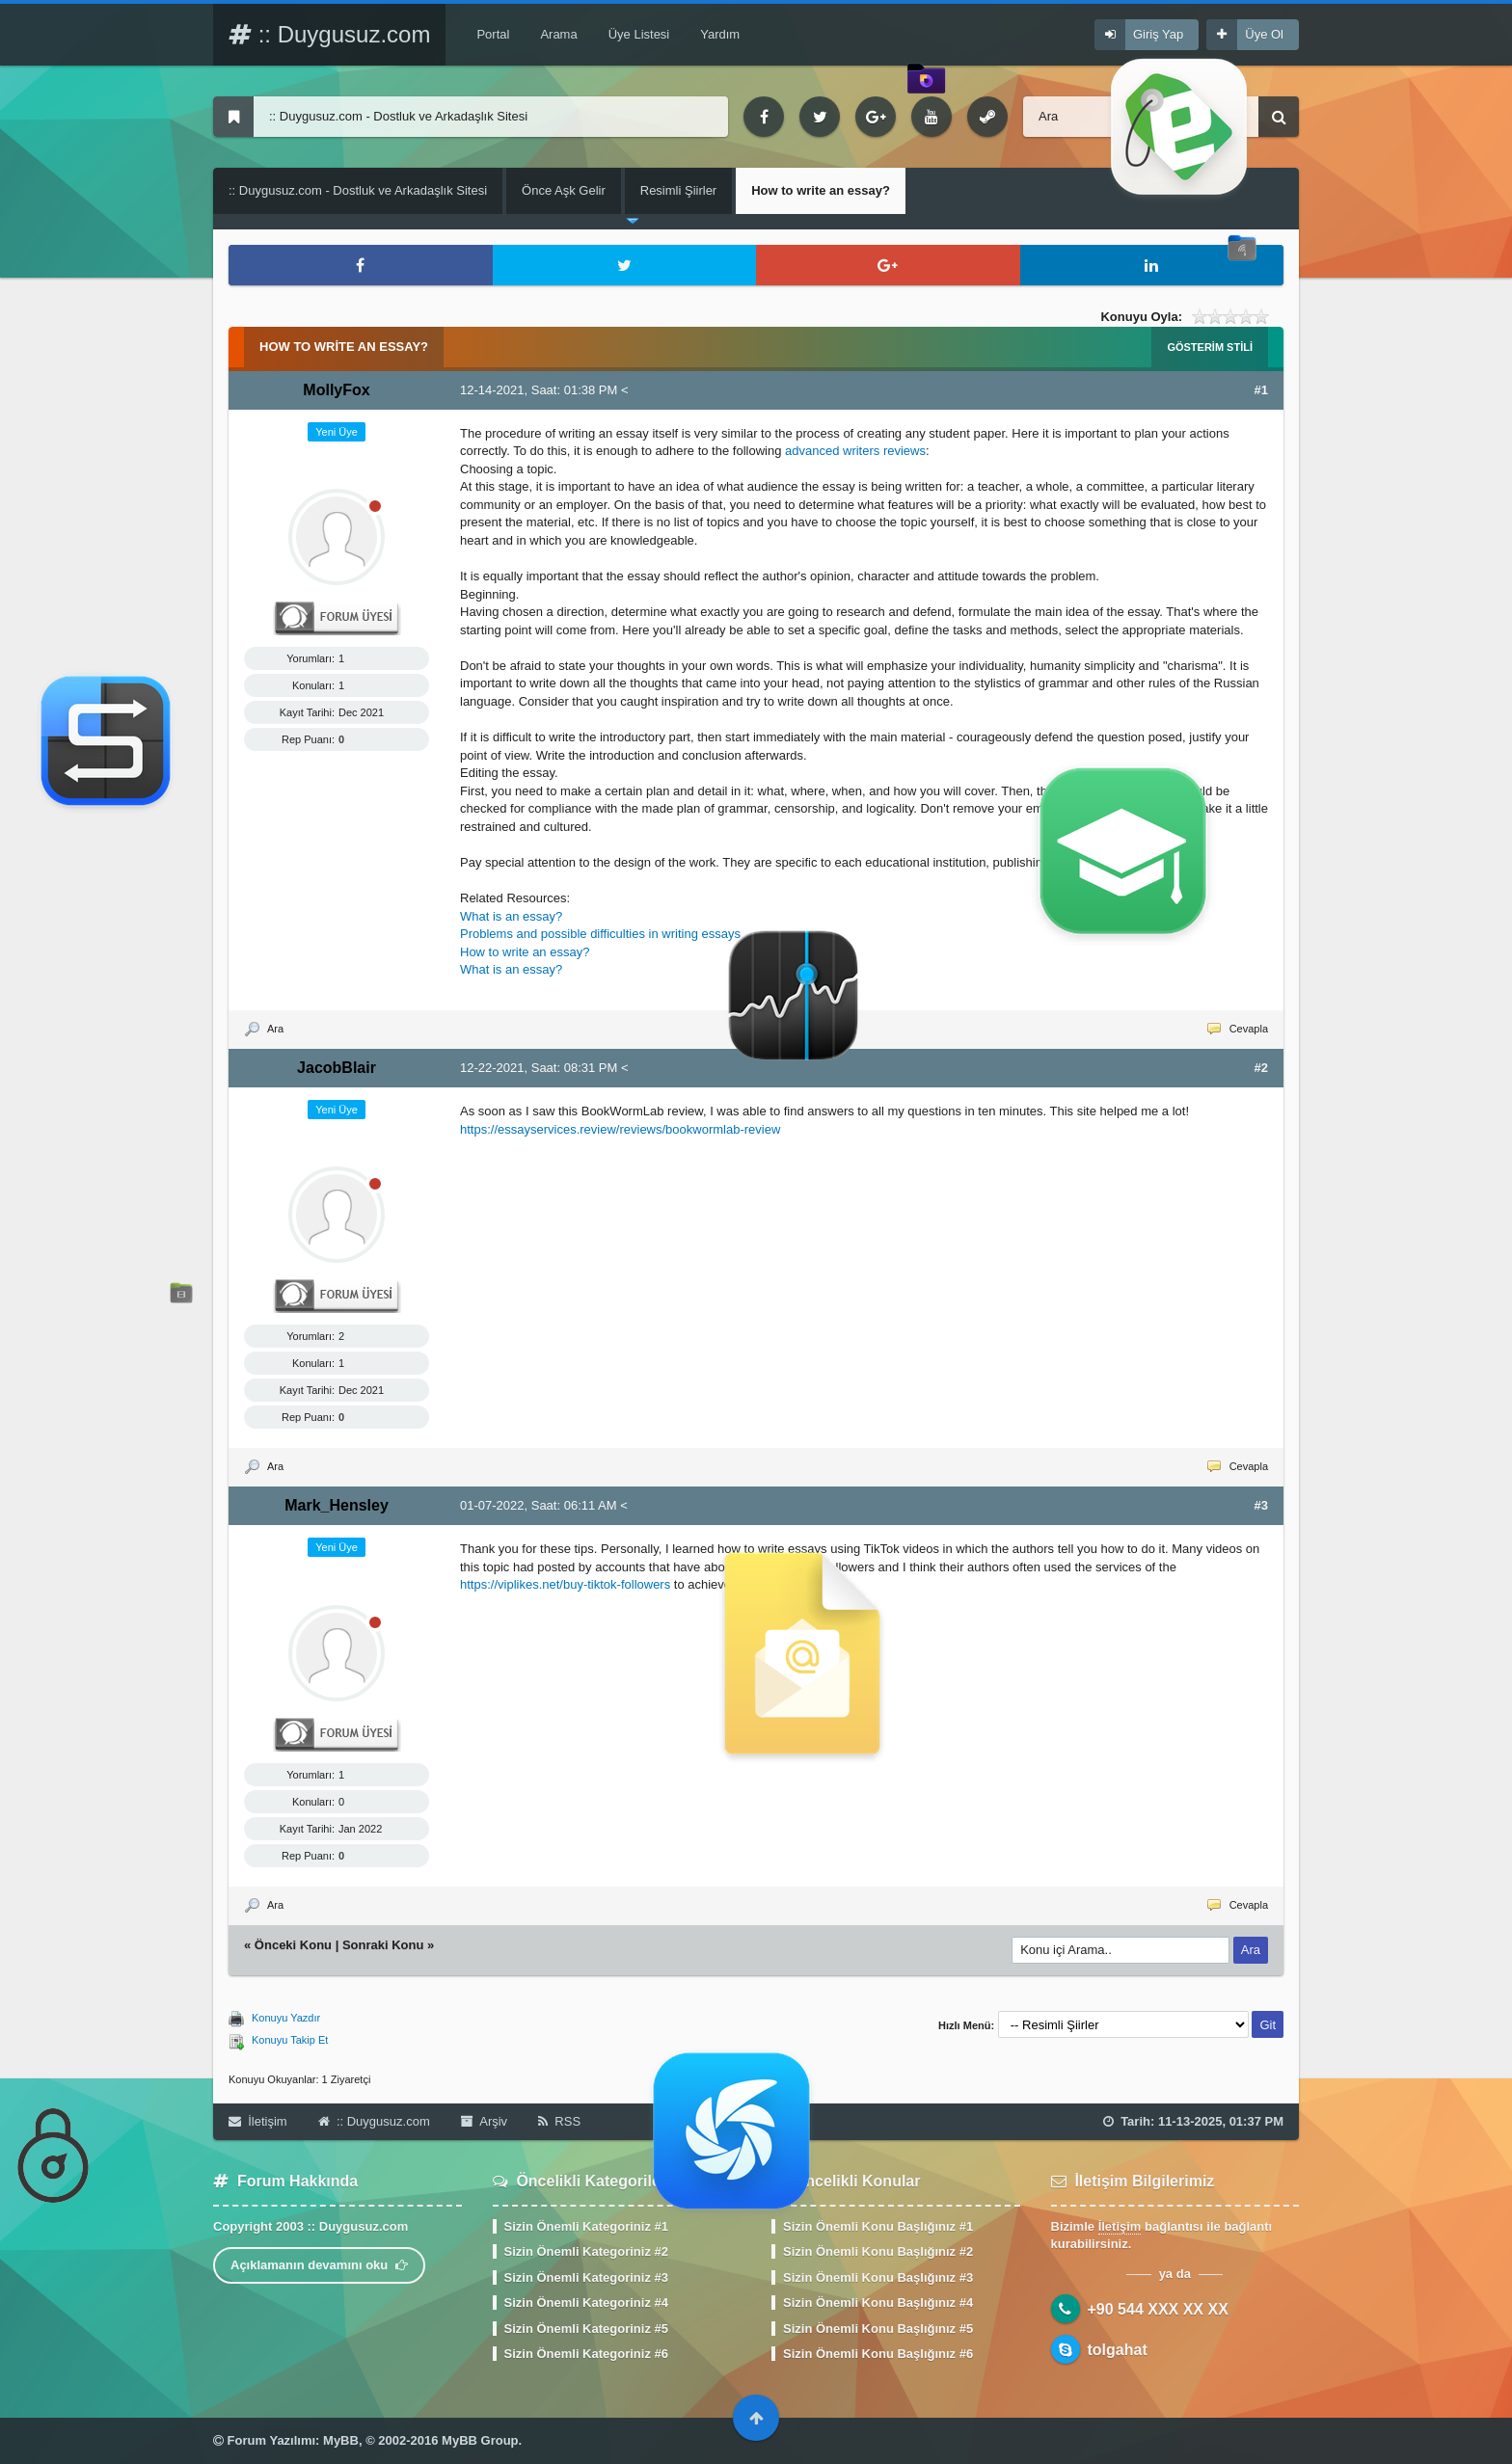 The height and width of the screenshot is (2464, 1512). Describe the element at coordinates (105, 740) in the screenshot. I see `configure windows network sharing settings` at that location.